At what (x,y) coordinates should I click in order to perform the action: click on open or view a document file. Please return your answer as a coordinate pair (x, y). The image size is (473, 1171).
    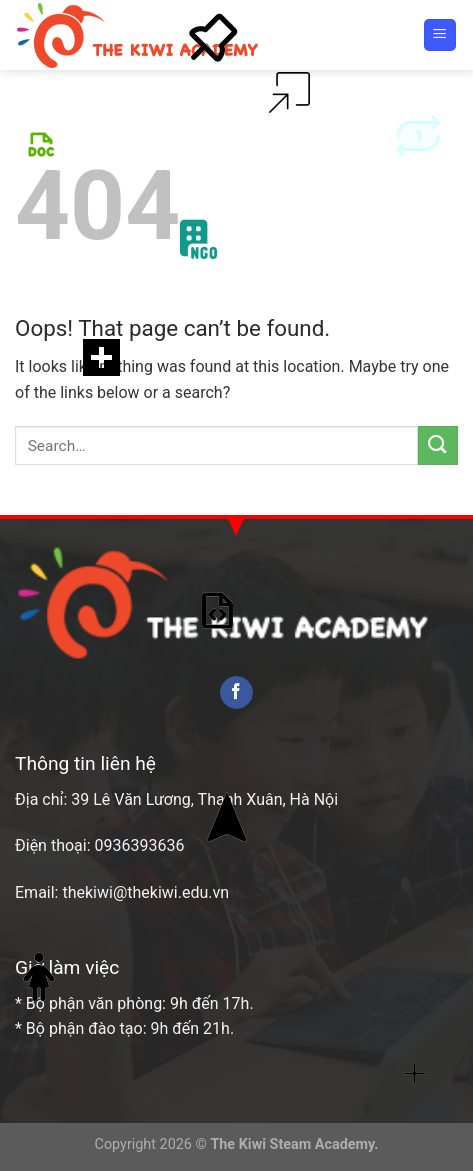
    Looking at the image, I should click on (41, 145).